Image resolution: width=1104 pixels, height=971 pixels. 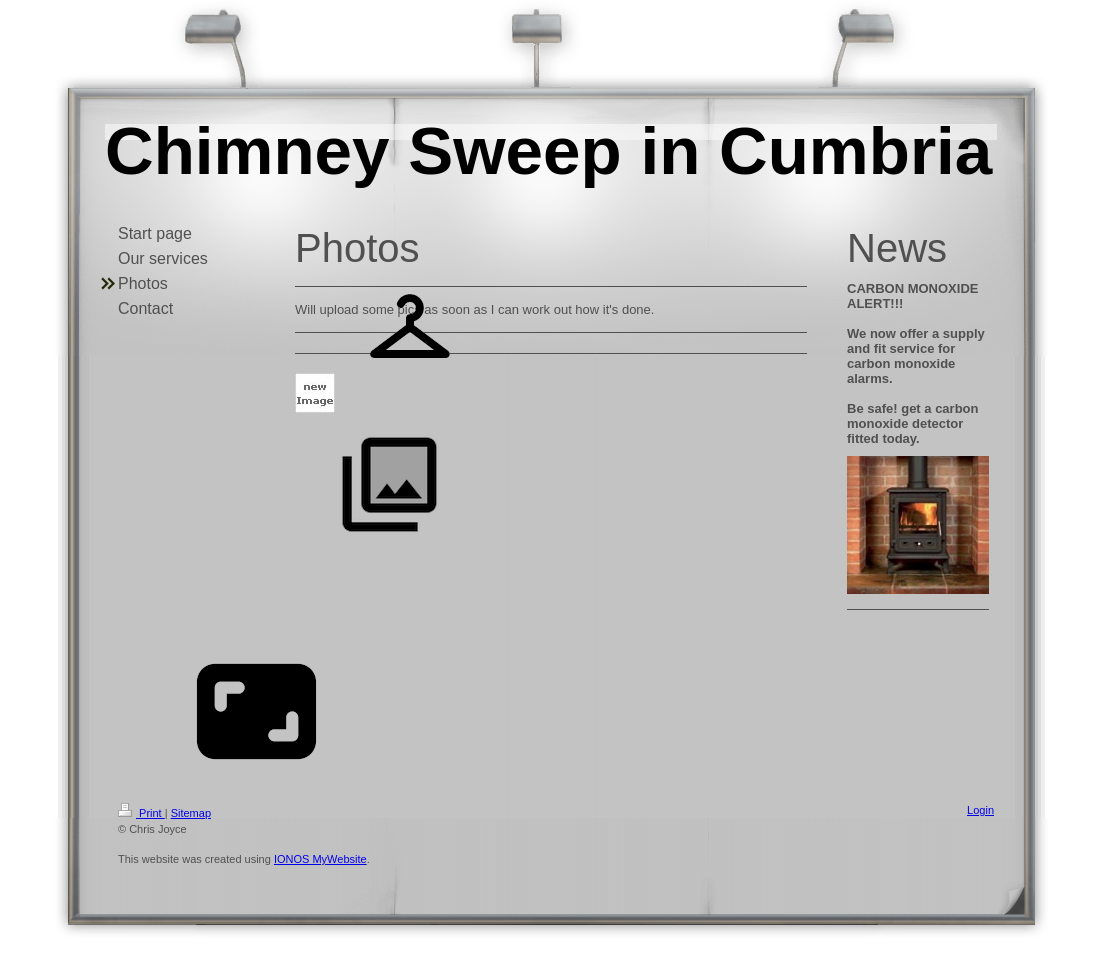 I want to click on adjust image or video aspect ratio, so click(x=256, y=711).